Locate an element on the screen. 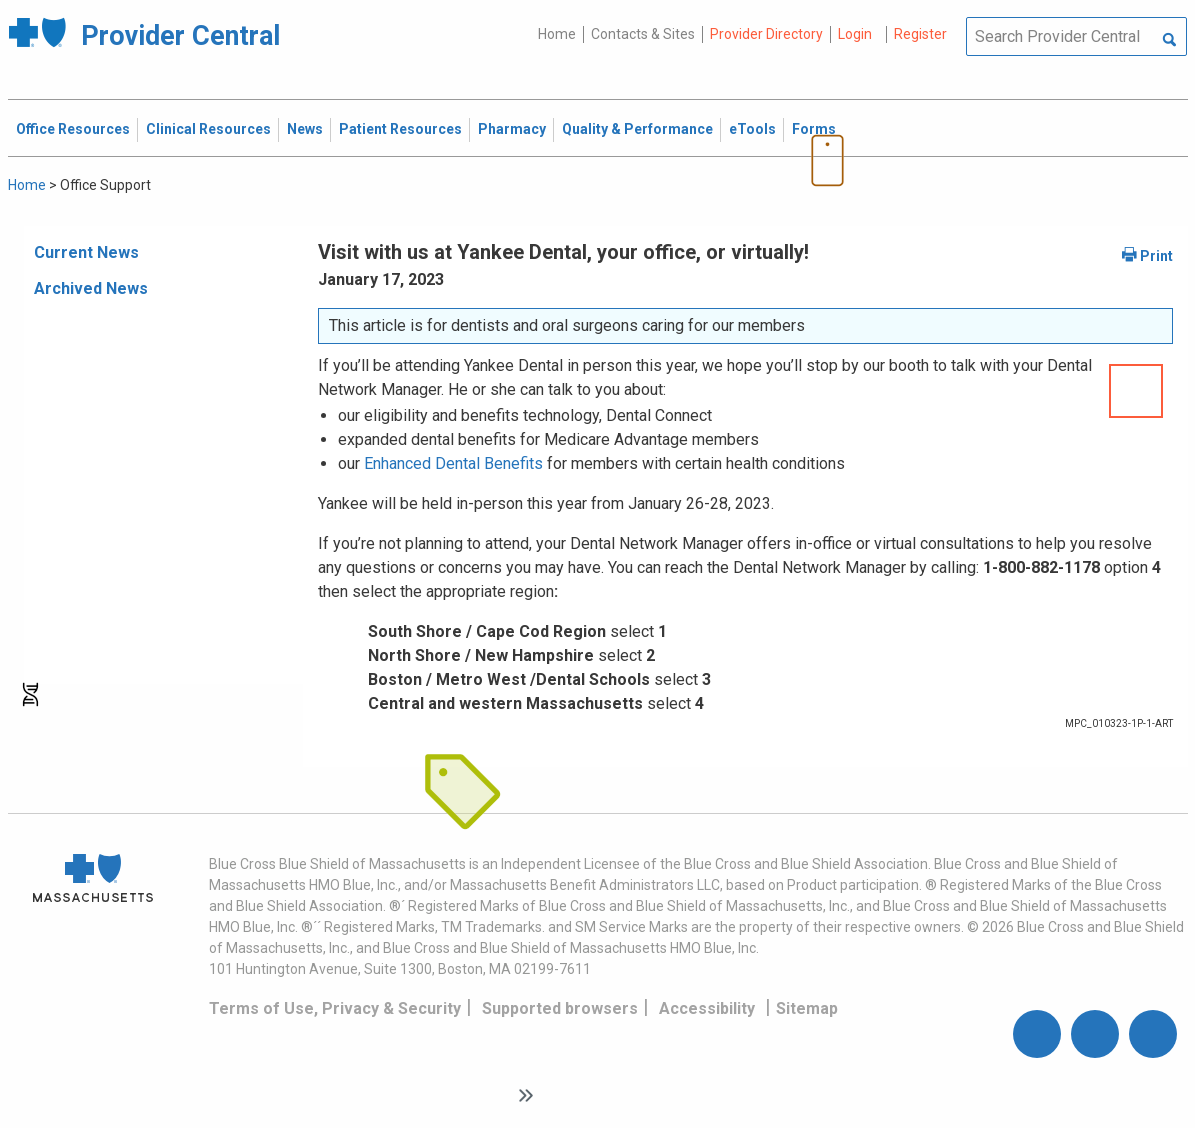  add a tag or label to an item is located at coordinates (458, 787).